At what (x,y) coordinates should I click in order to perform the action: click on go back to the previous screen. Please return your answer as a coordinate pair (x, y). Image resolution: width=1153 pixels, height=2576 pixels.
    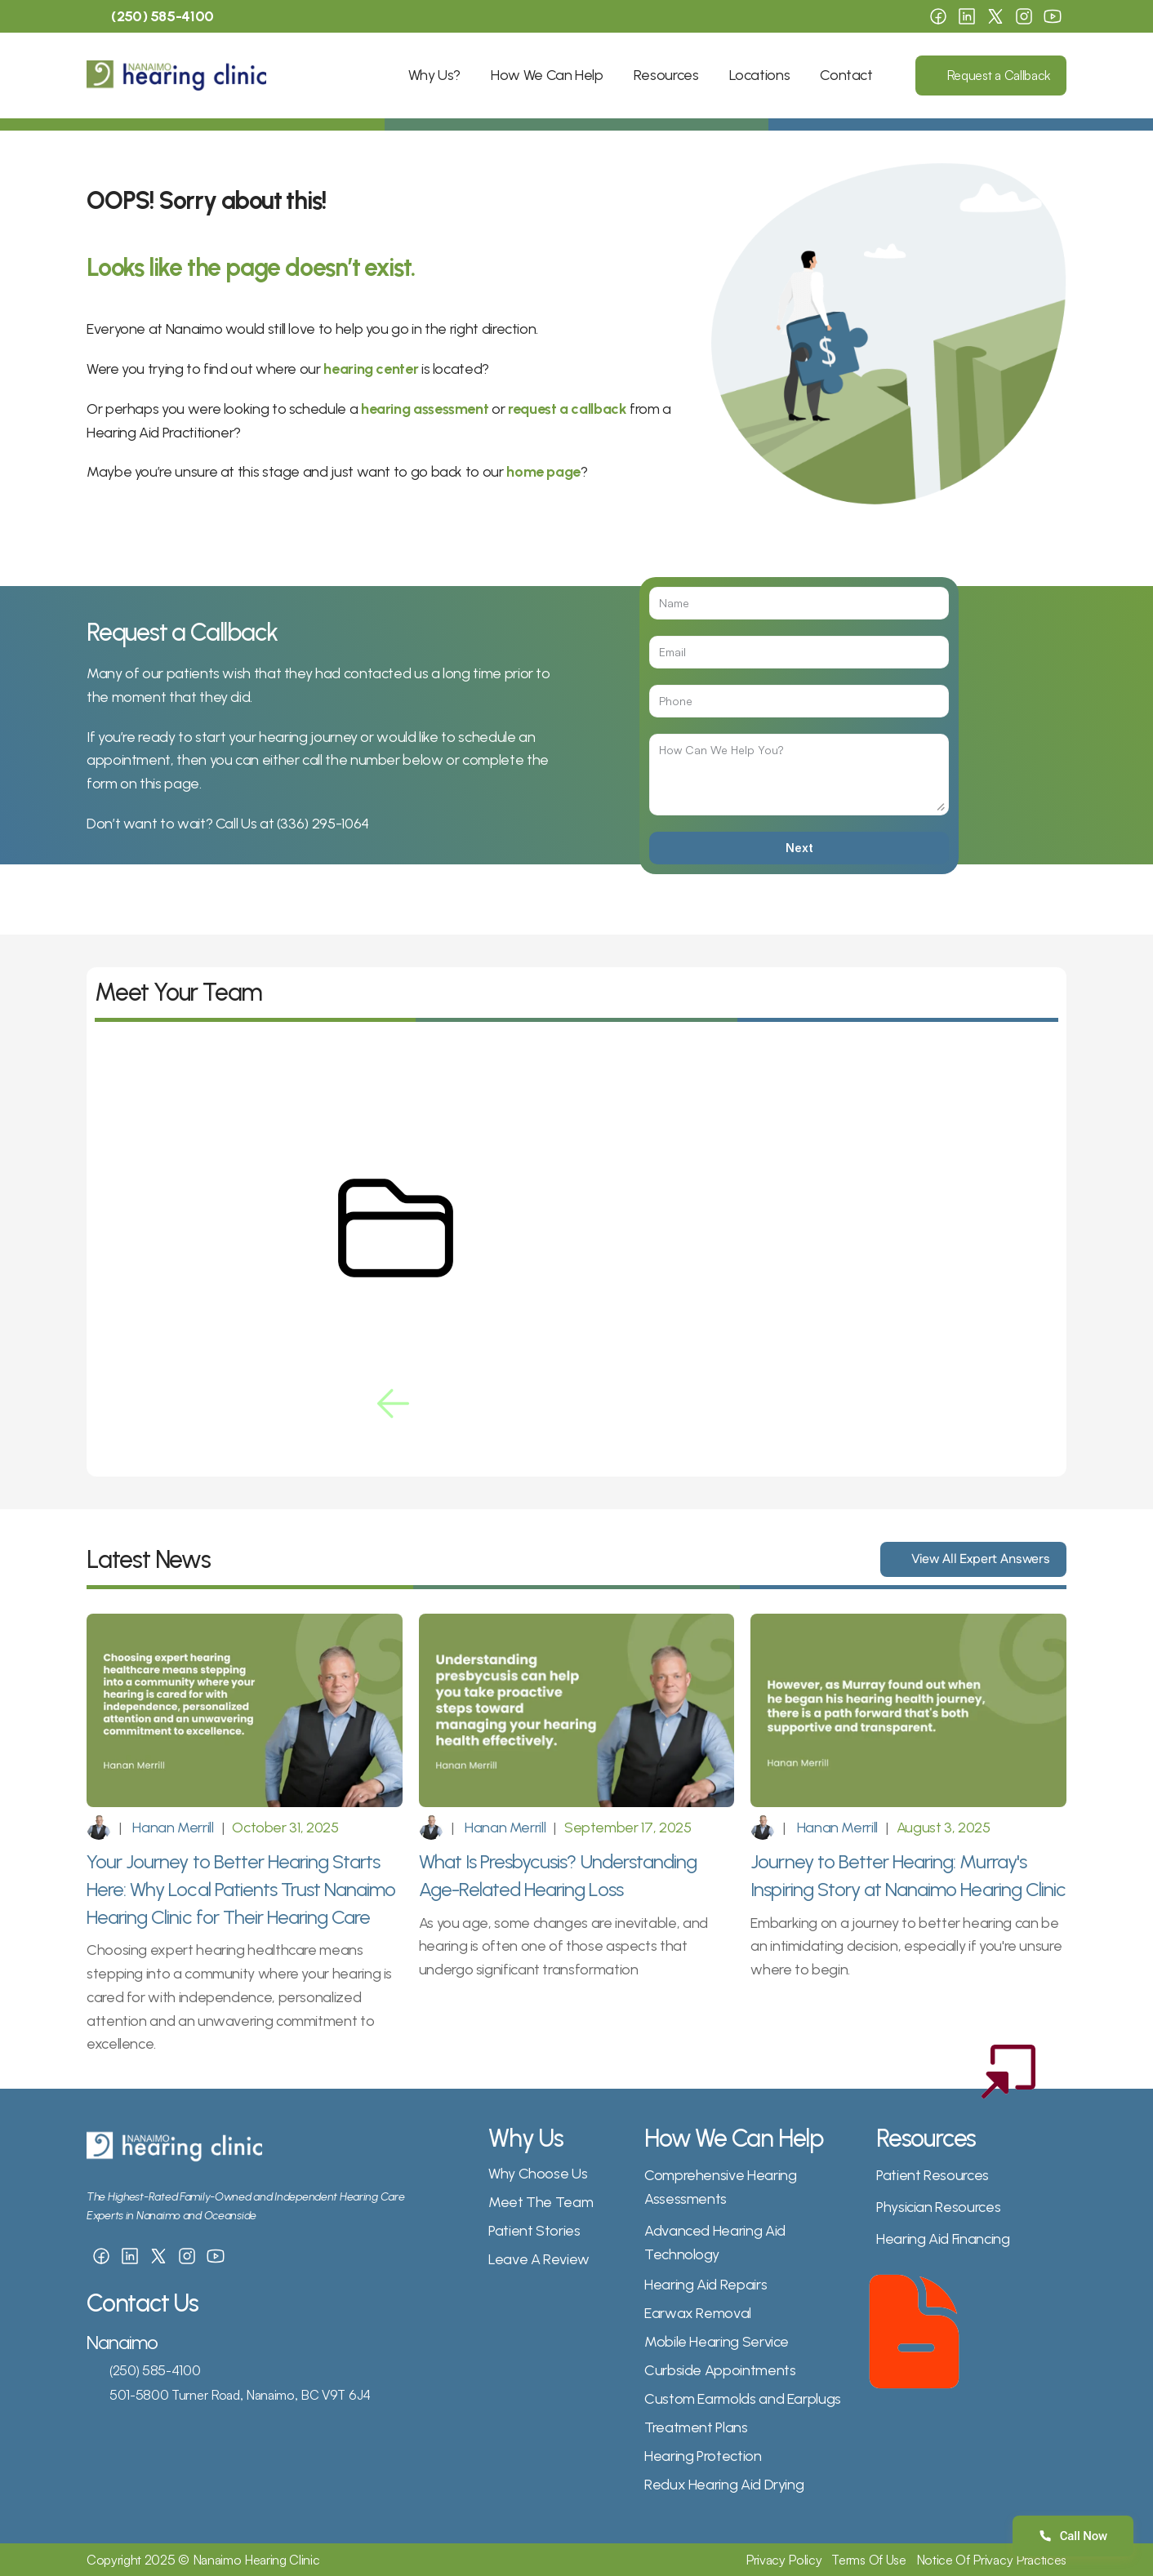
    Looking at the image, I should click on (393, 1403).